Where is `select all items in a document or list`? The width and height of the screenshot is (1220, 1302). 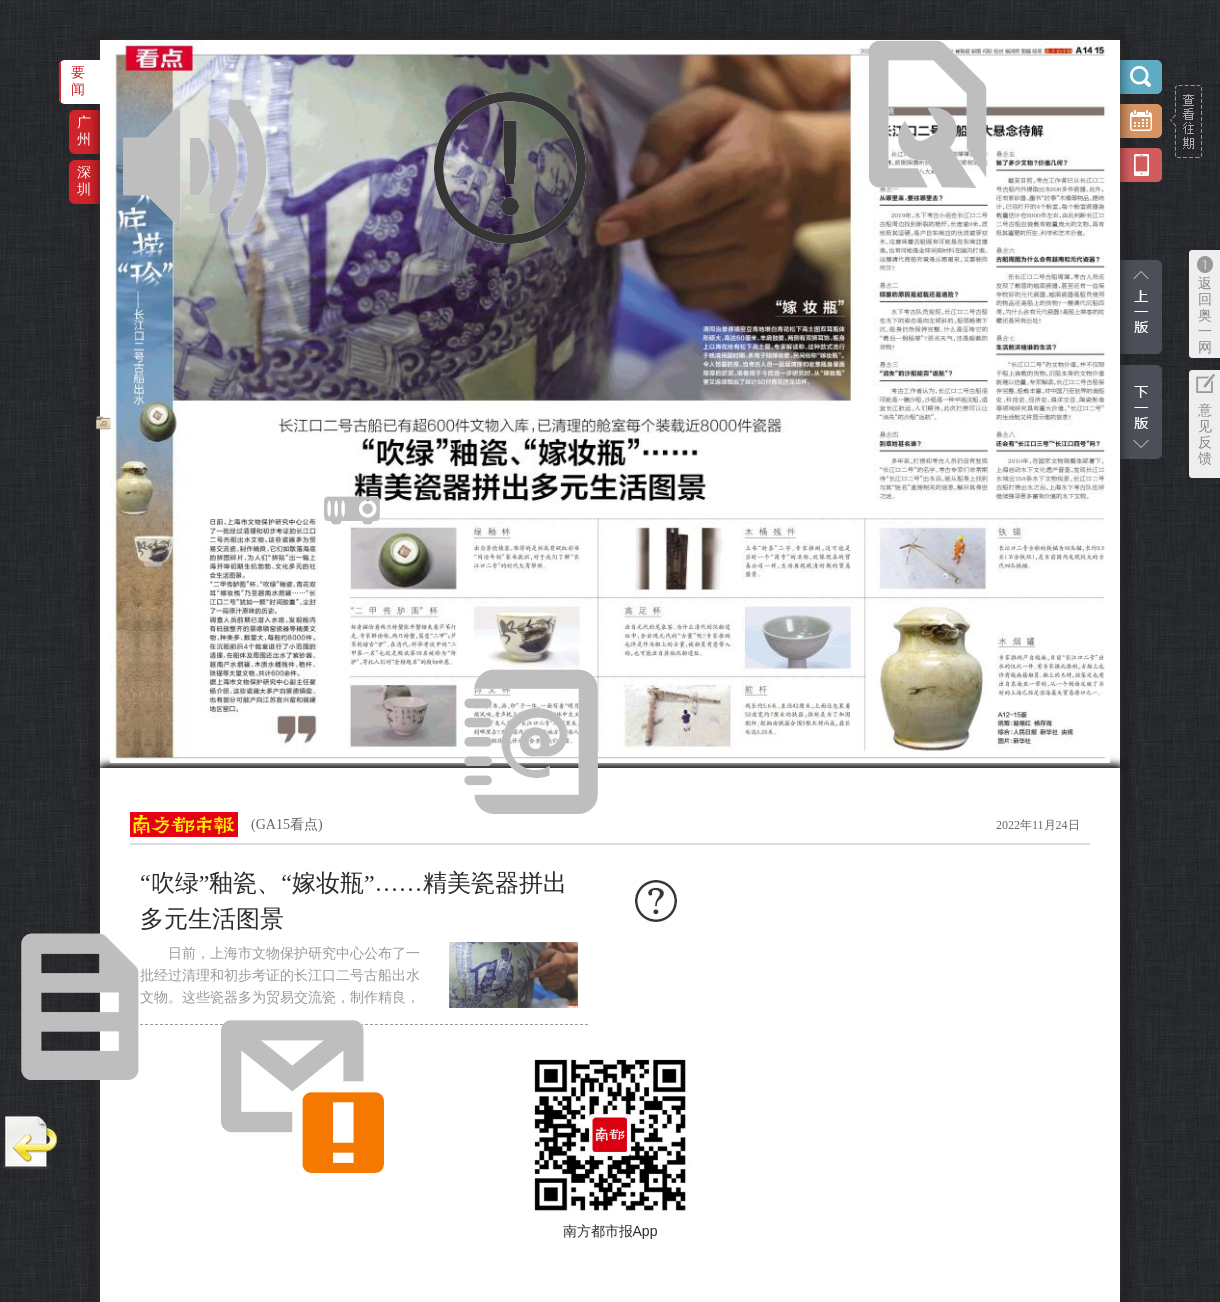 select all items in a document or list is located at coordinates (80, 1002).